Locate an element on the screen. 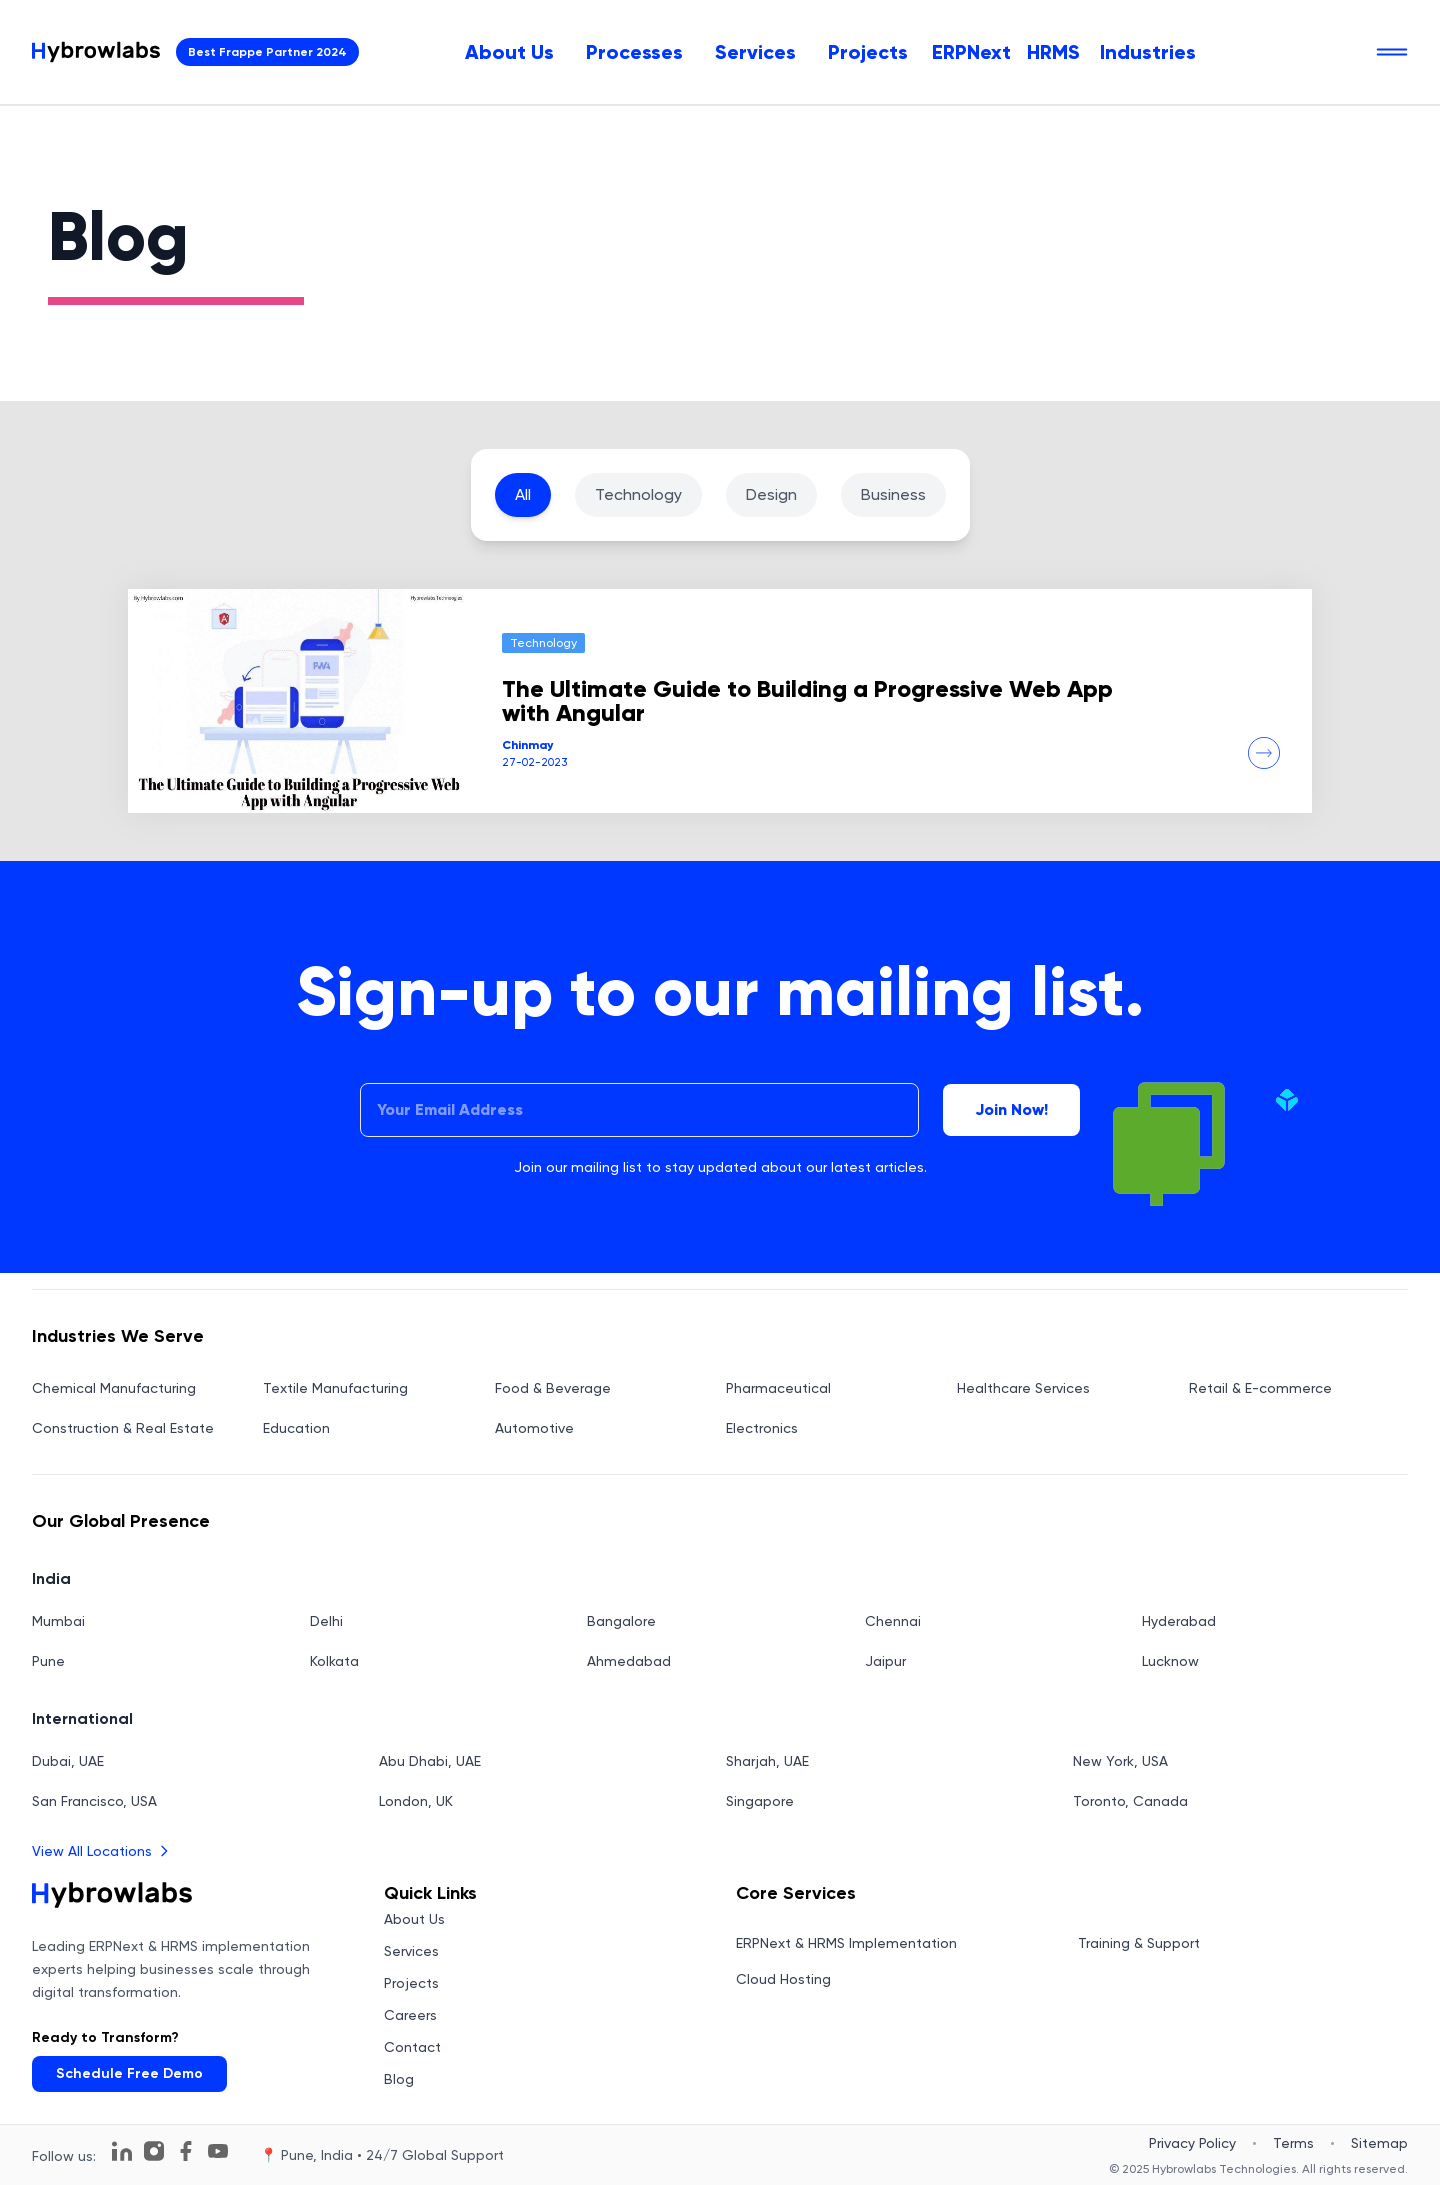  blockchain.com logo is located at coordinates (1287, 1100).